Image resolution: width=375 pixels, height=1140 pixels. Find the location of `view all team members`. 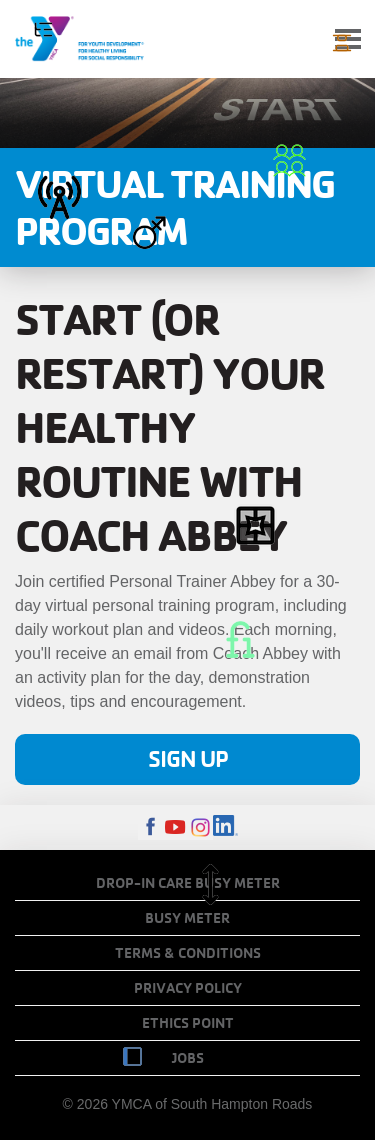

view all team members is located at coordinates (289, 160).